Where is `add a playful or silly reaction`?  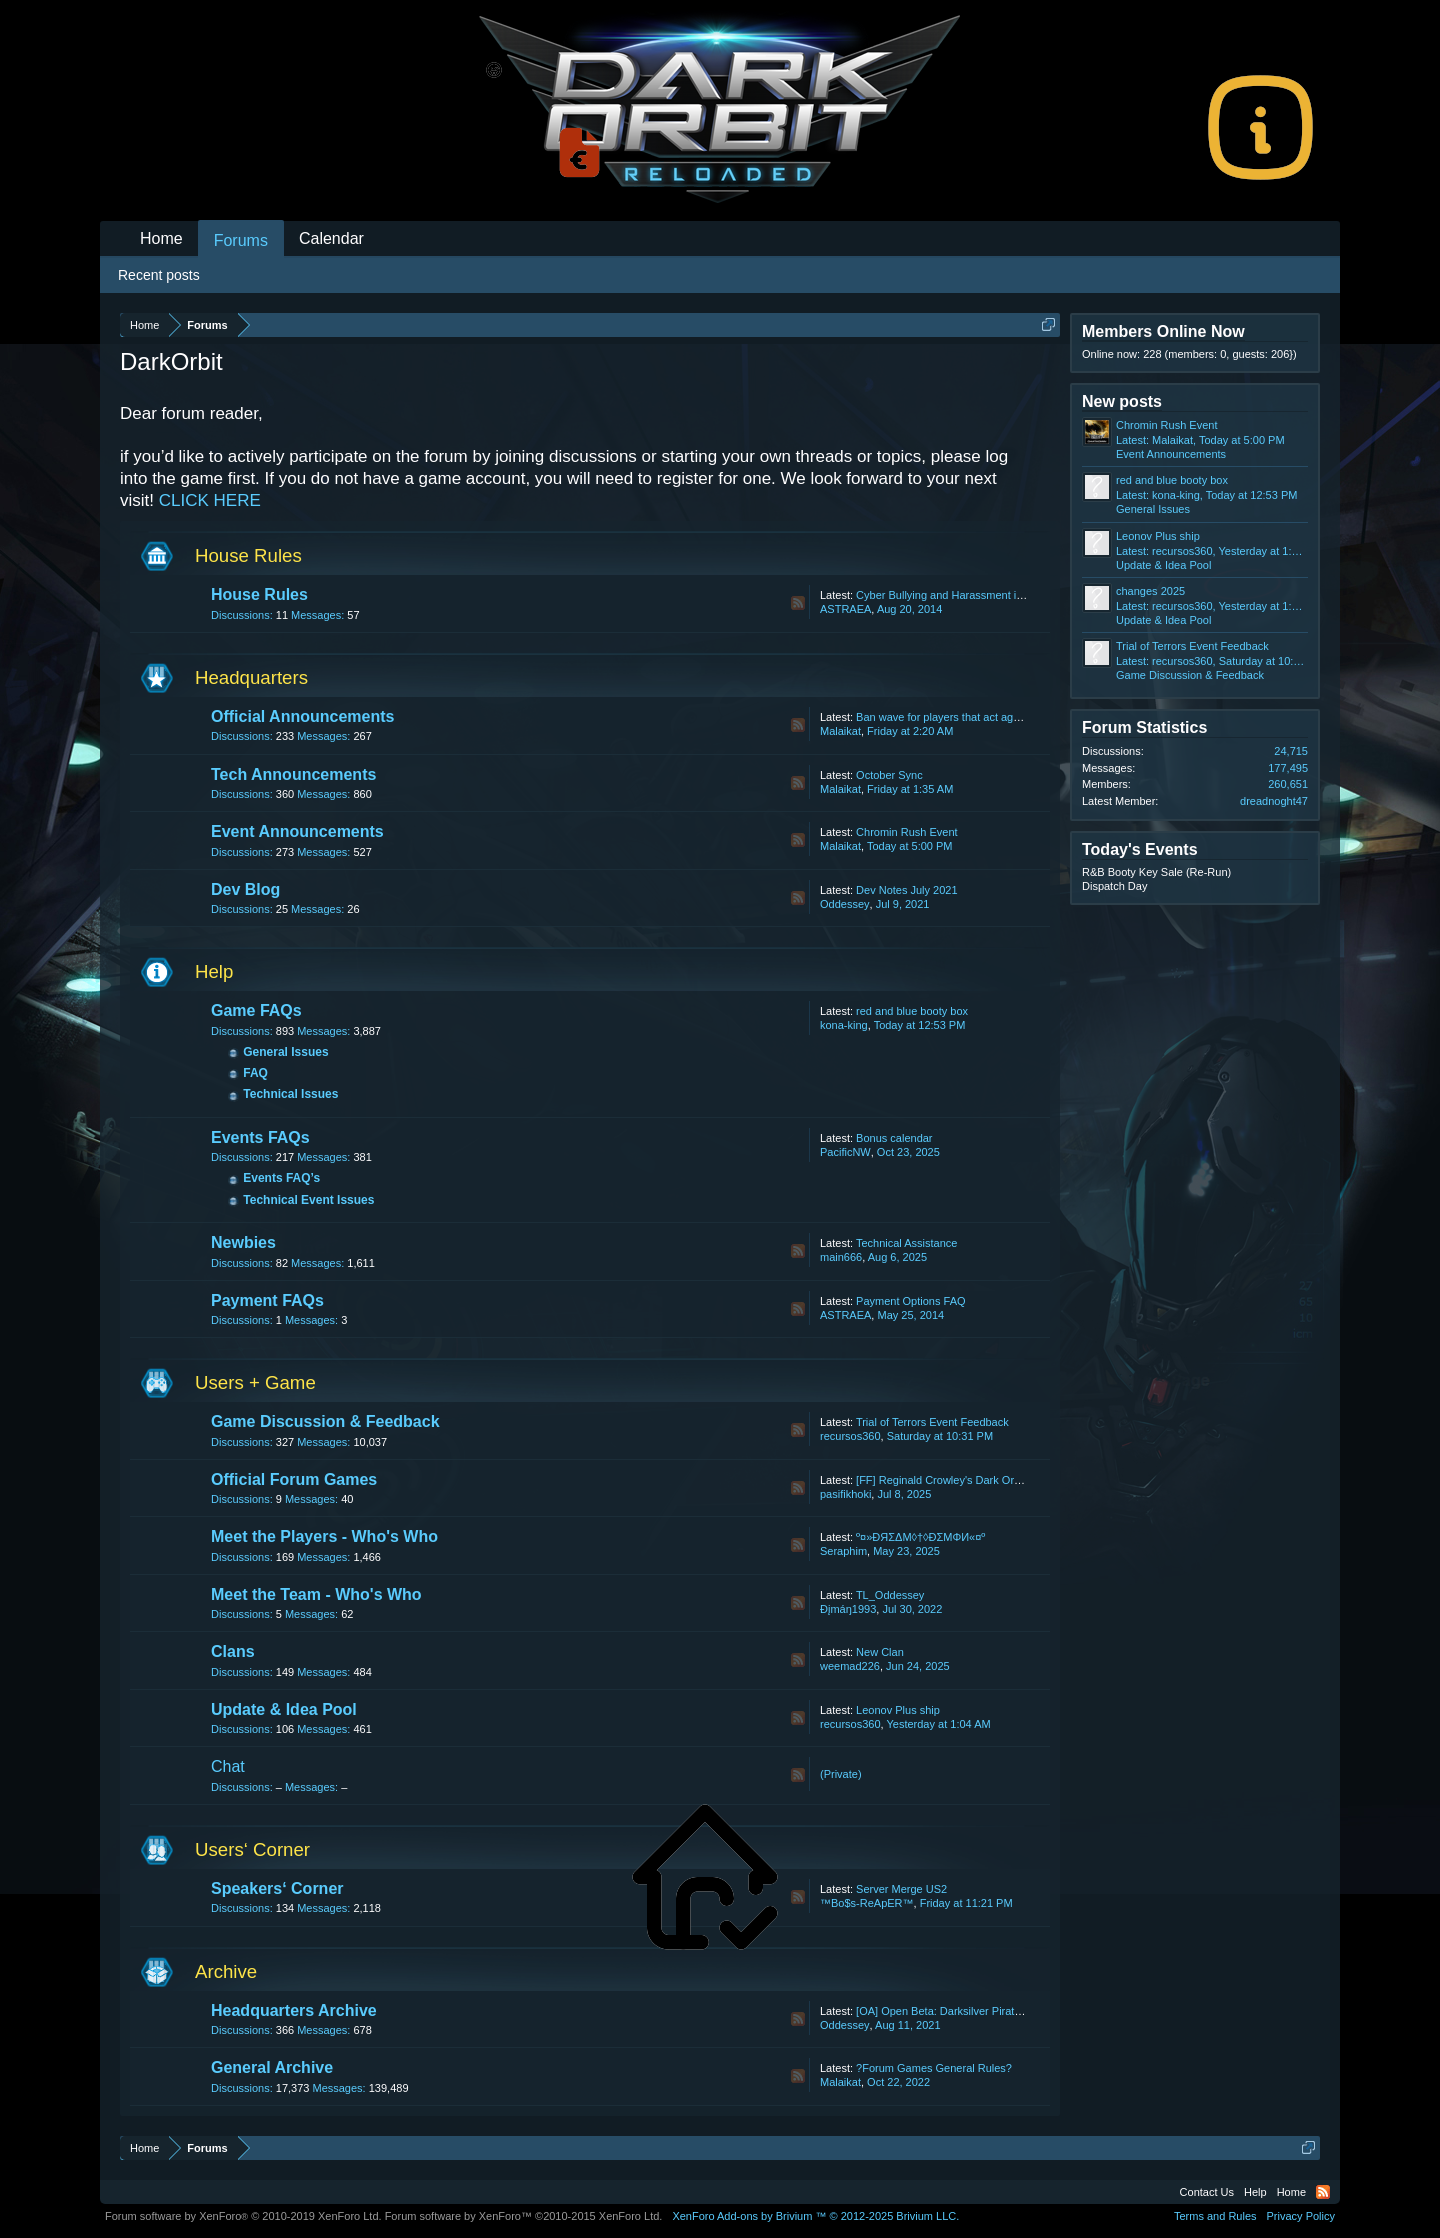
add a playful or silly reaction is located at coordinates (494, 70).